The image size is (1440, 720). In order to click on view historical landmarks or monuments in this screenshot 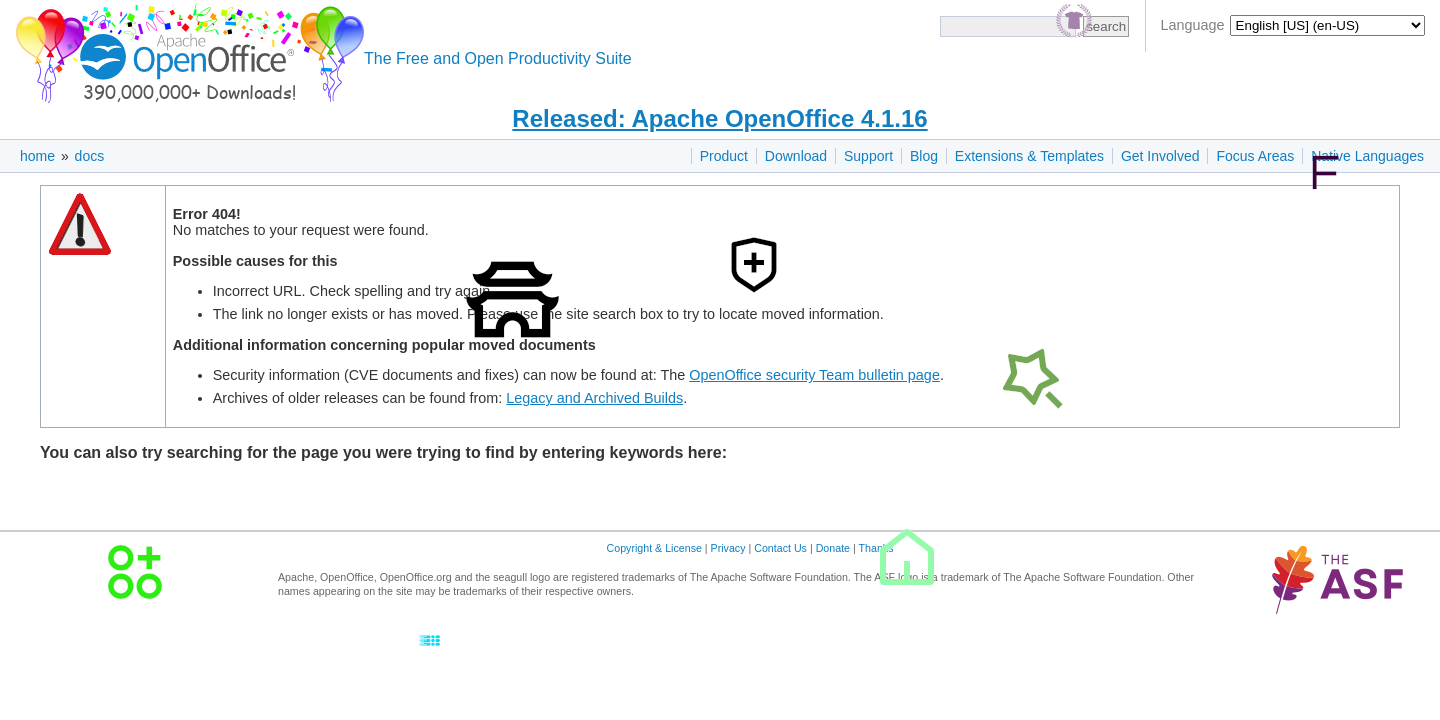, I will do `click(512, 299)`.